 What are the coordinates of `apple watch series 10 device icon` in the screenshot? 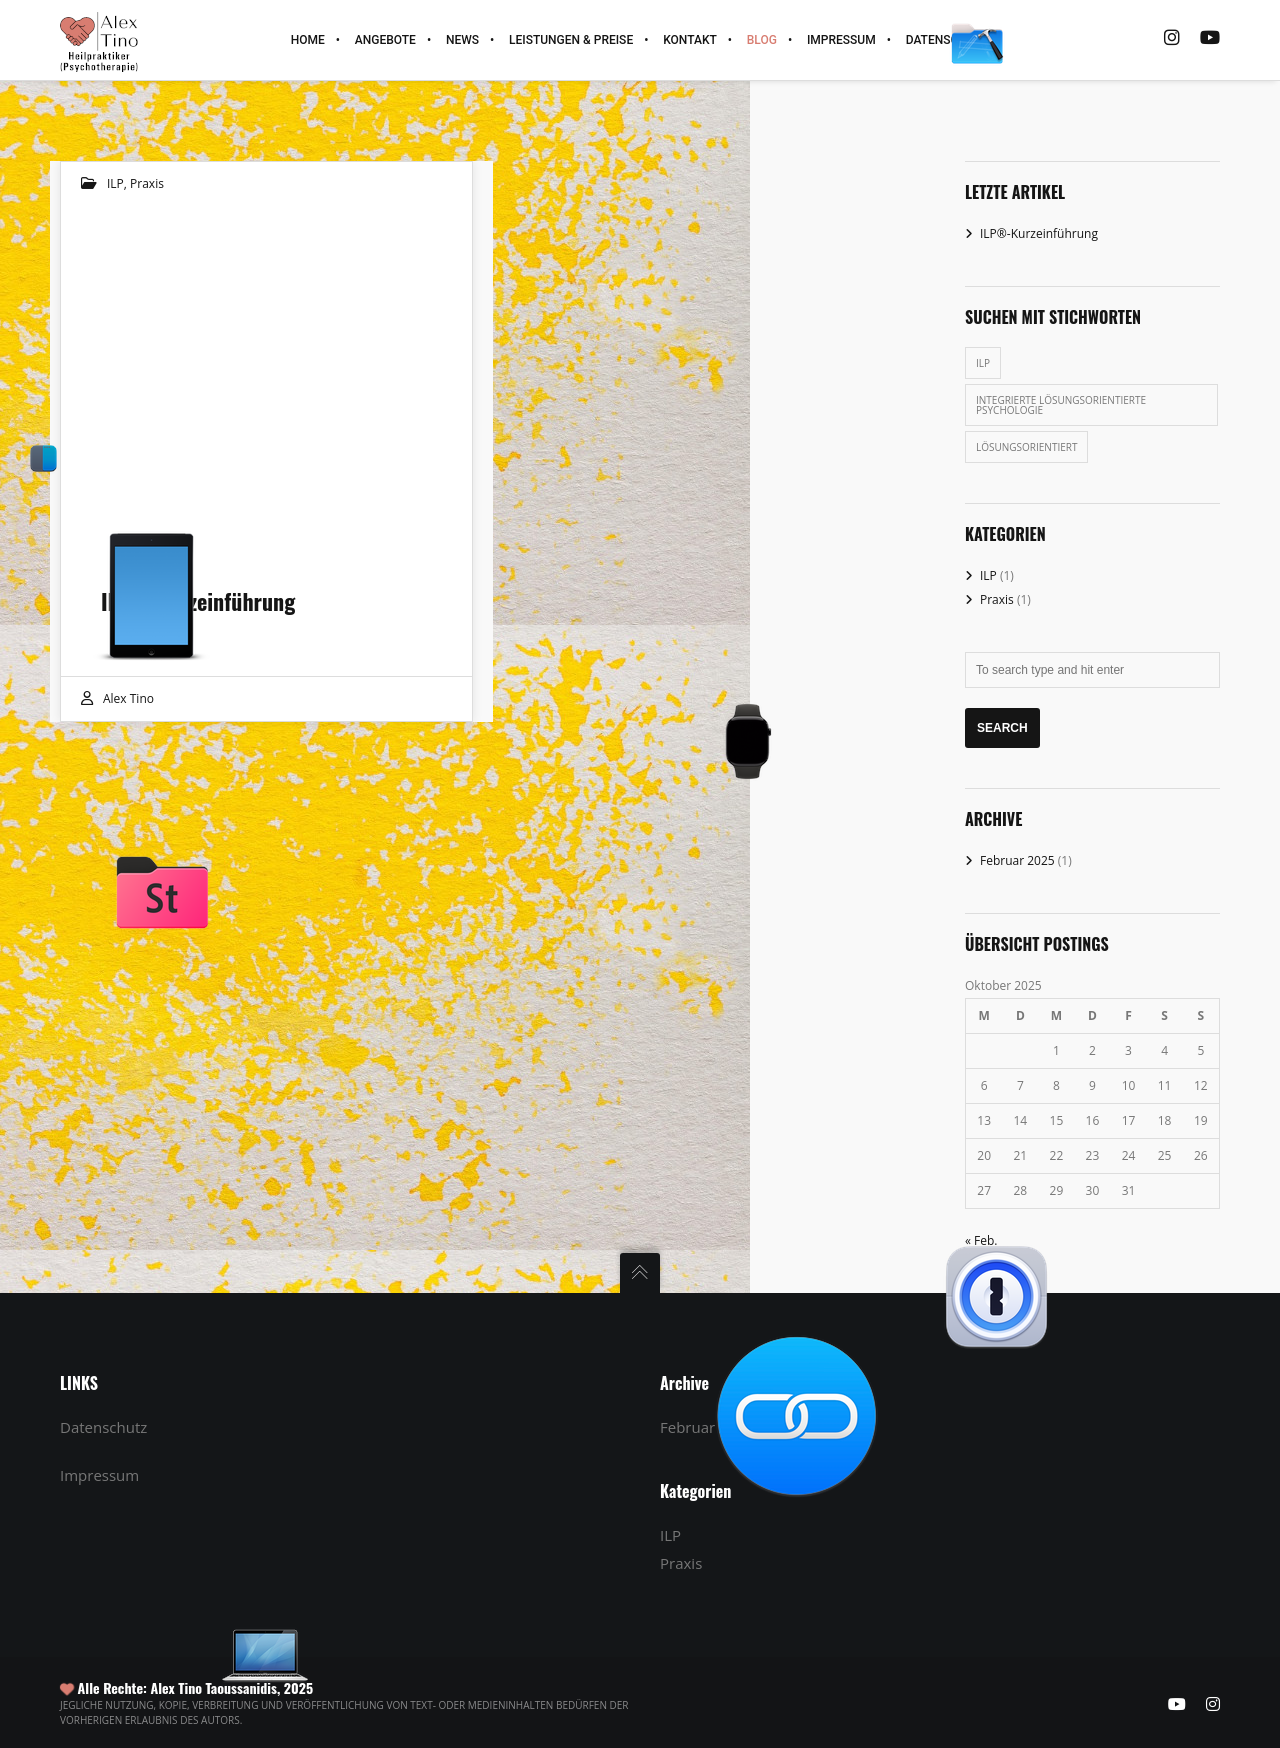 It's located at (747, 741).